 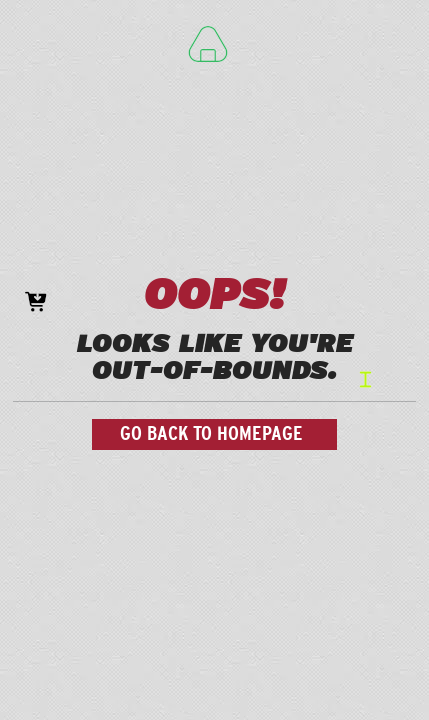 What do you see at coordinates (365, 379) in the screenshot?
I see `text cursor indicating an editable text field` at bounding box center [365, 379].